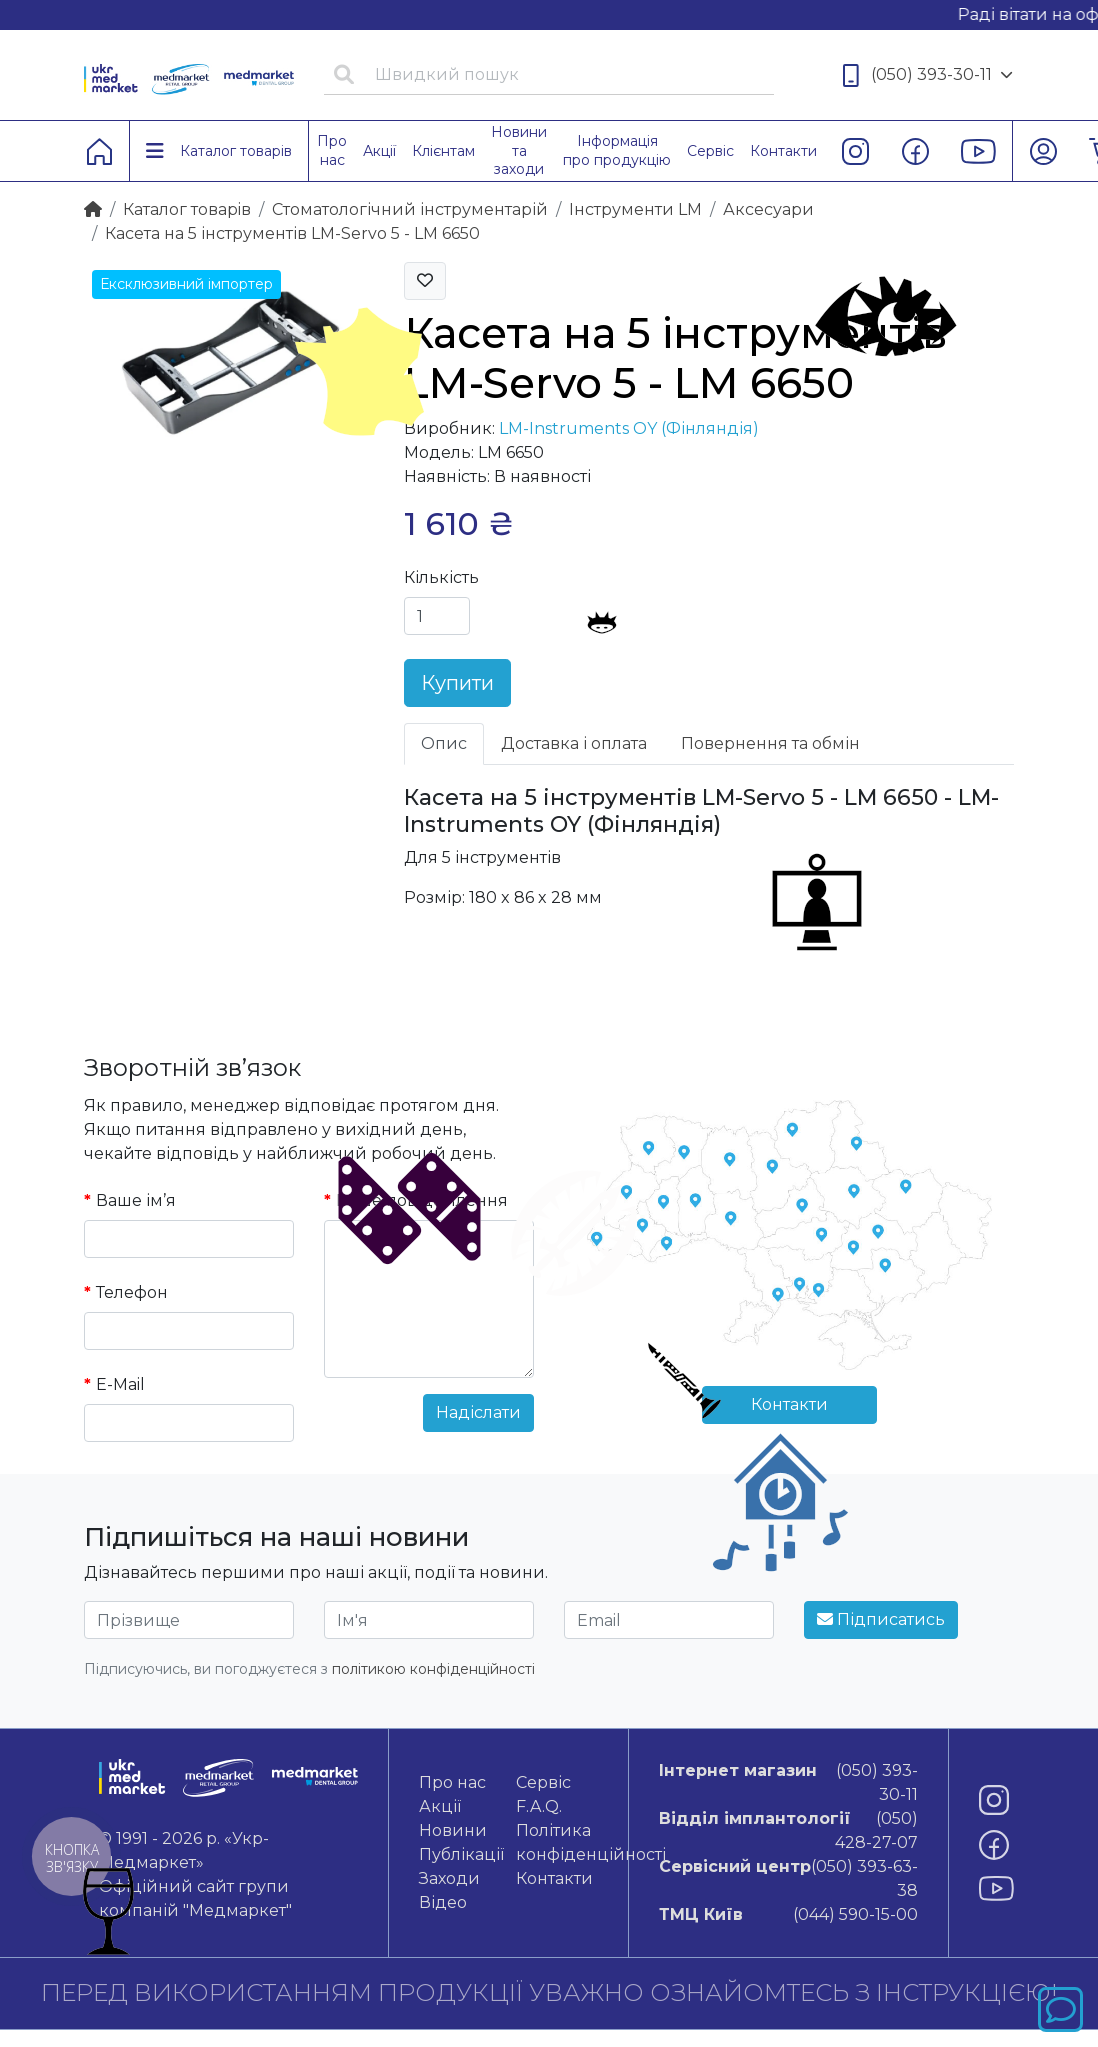  What do you see at coordinates (817, 902) in the screenshot?
I see `start or join a video conference call` at bounding box center [817, 902].